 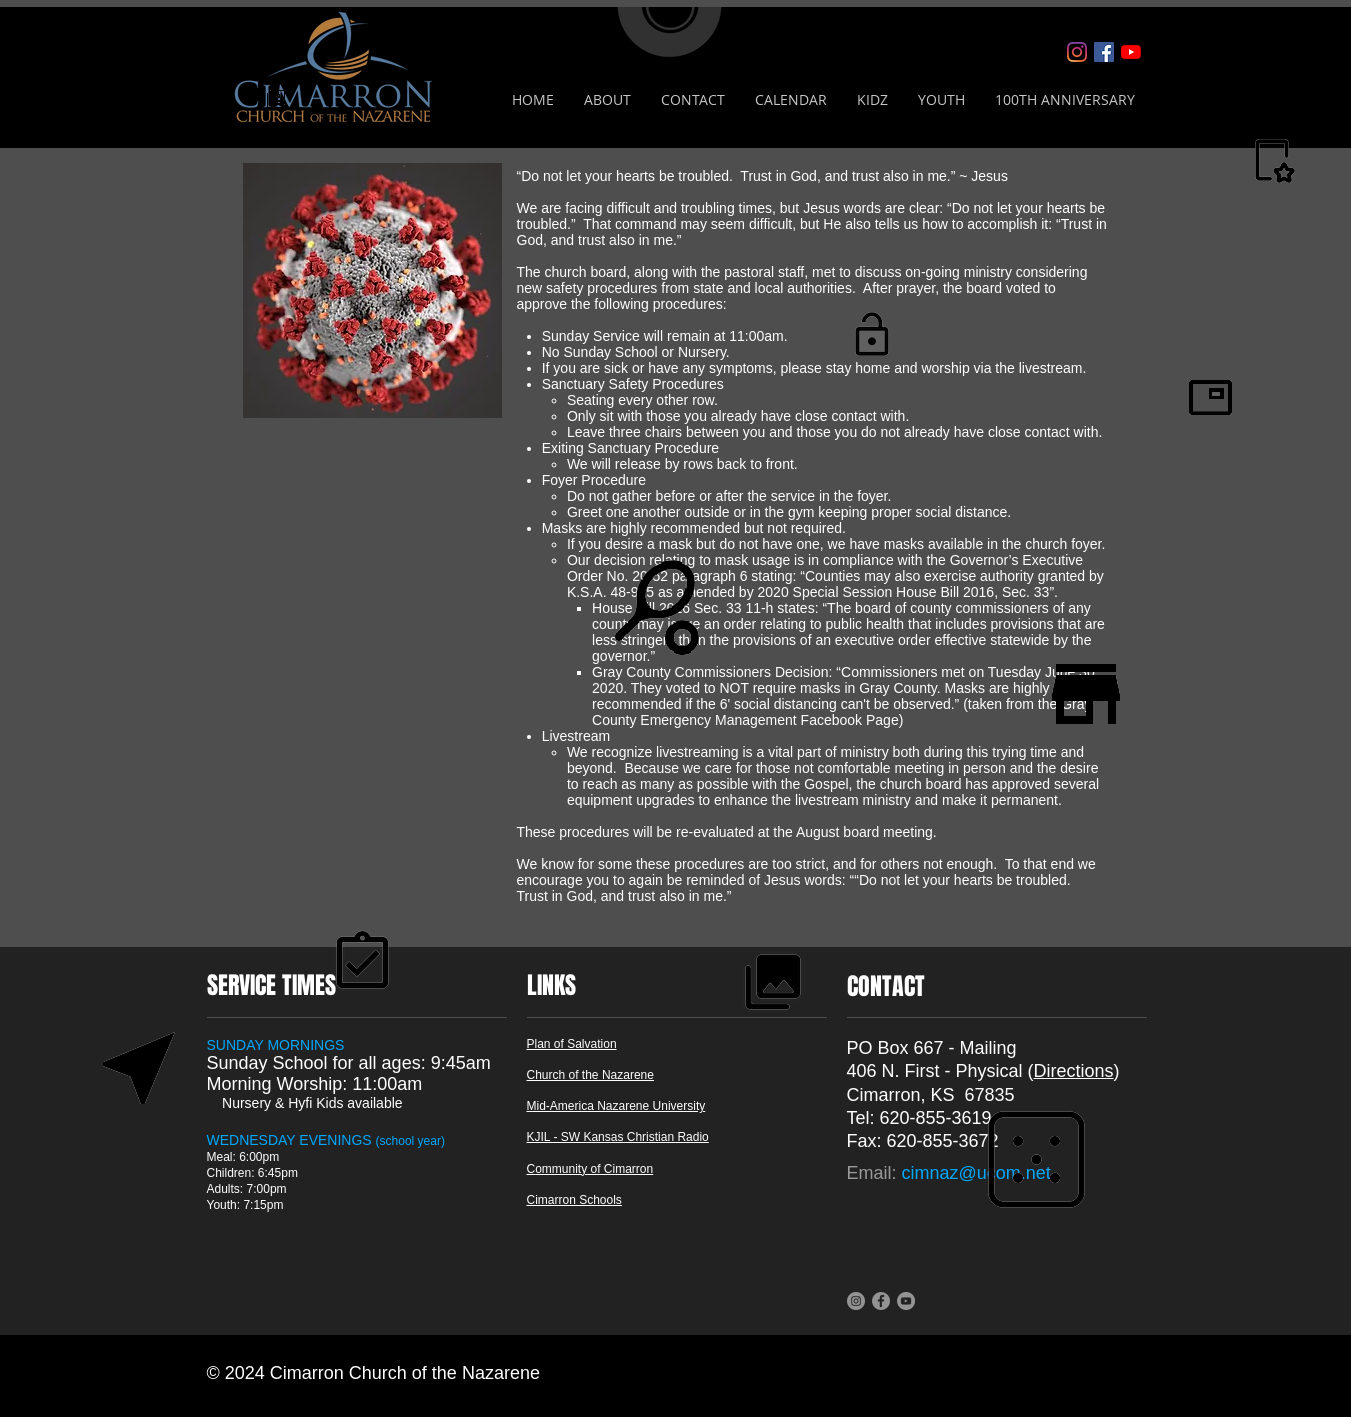 I want to click on unlock or unsecure an item, so click(x=872, y=335).